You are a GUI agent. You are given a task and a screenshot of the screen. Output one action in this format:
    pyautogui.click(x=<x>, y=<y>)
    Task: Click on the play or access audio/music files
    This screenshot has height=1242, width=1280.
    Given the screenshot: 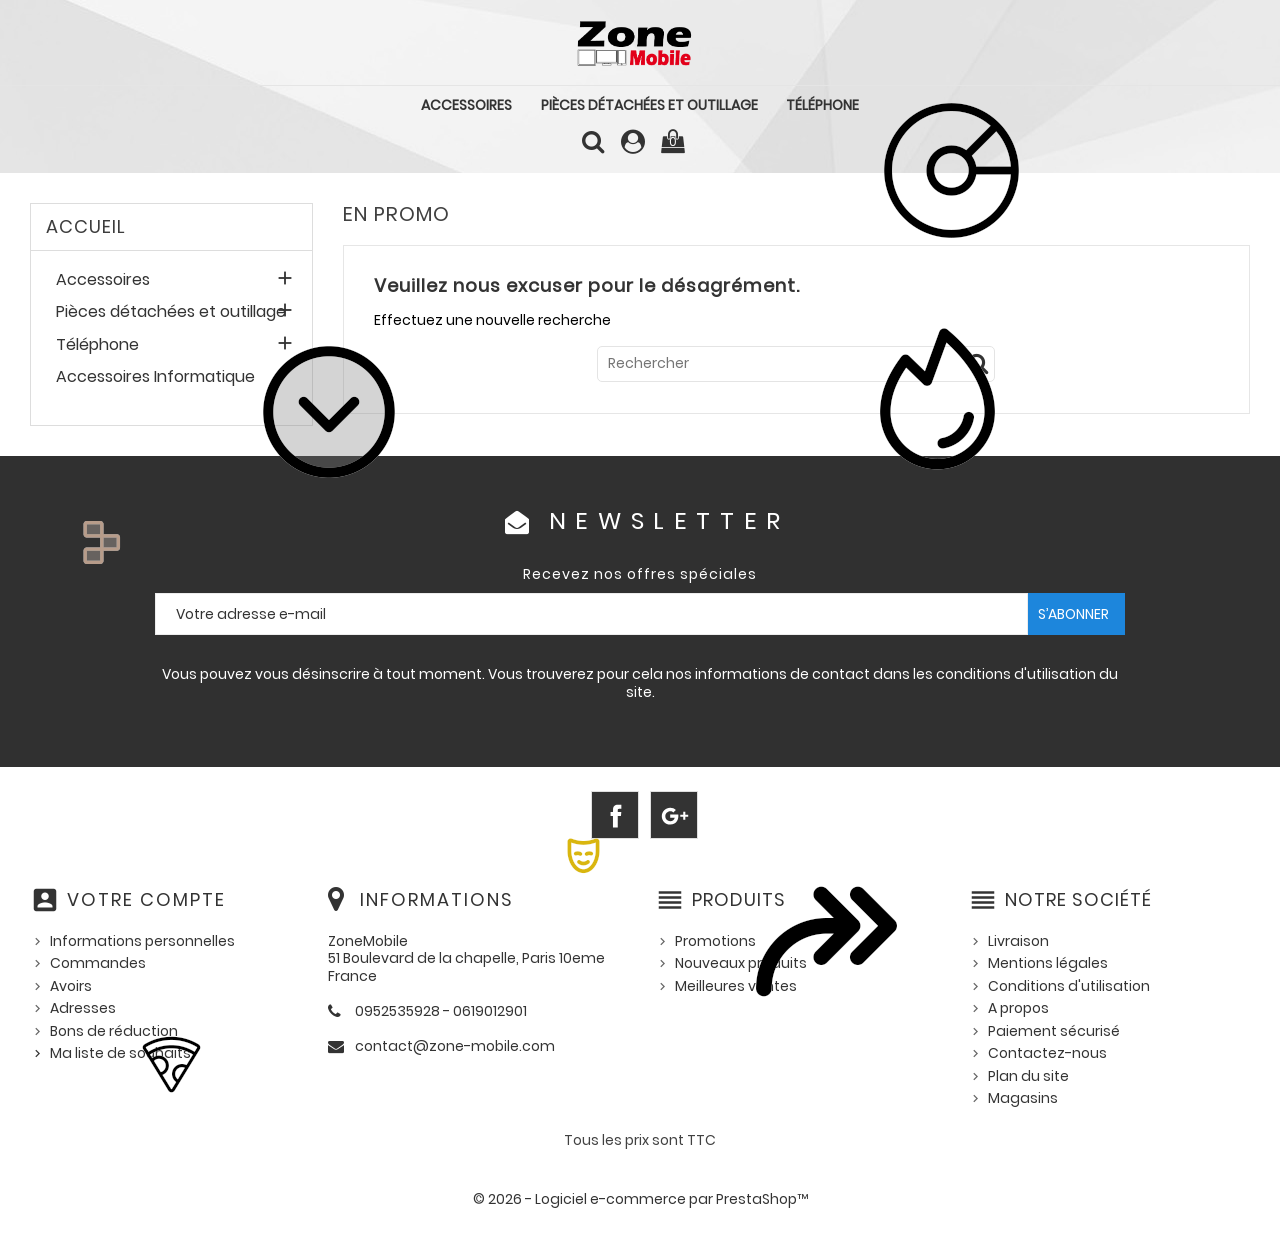 What is the action you would take?
    pyautogui.click(x=951, y=170)
    